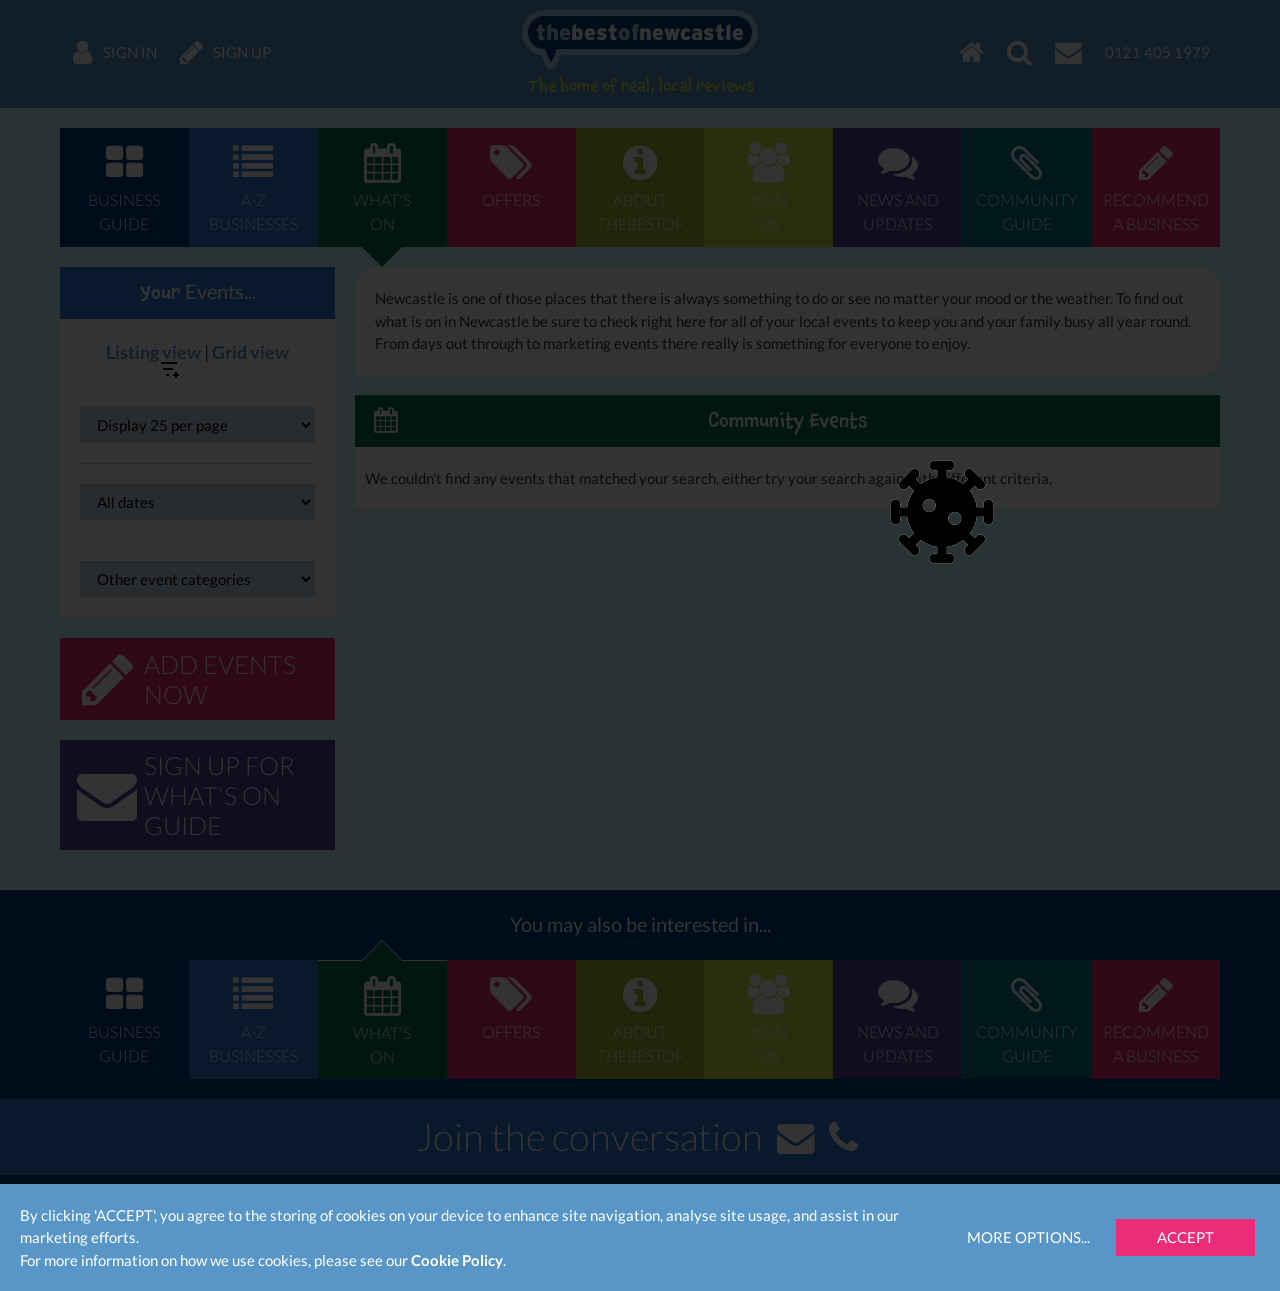 Image resolution: width=1280 pixels, height=1291 pixels. Describe the element at coordinates (169, 369) in the screenshot. I see `add a new filter criteria` at that location.